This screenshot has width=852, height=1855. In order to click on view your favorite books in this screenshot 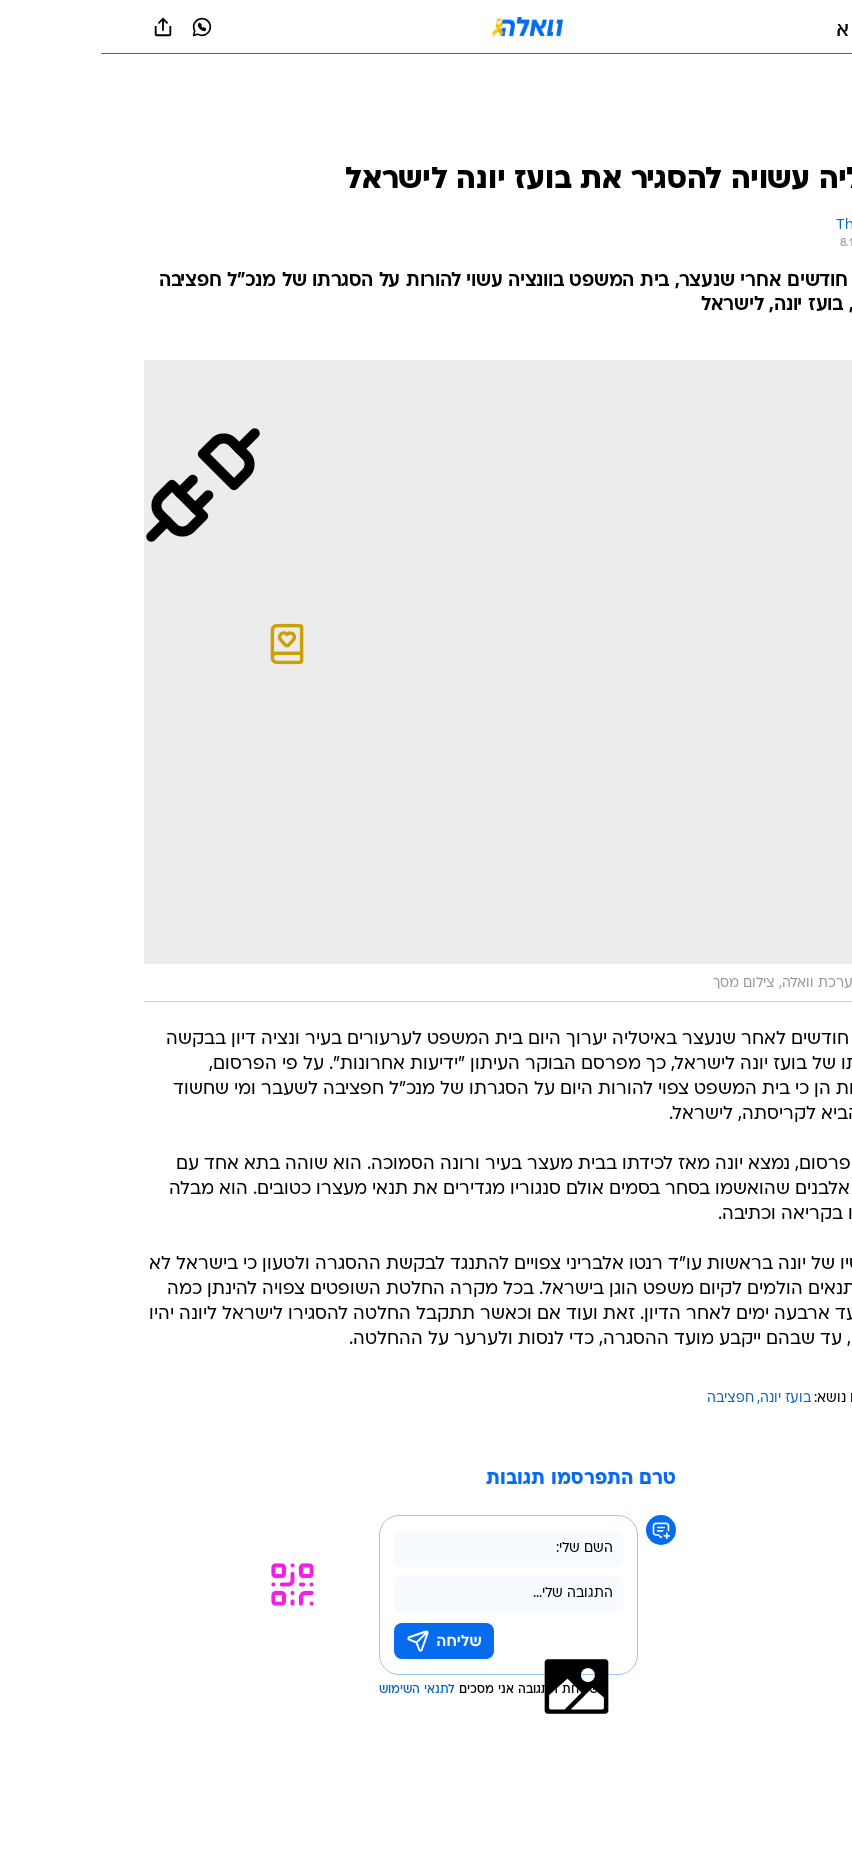, I will do `click(287, 644)`.